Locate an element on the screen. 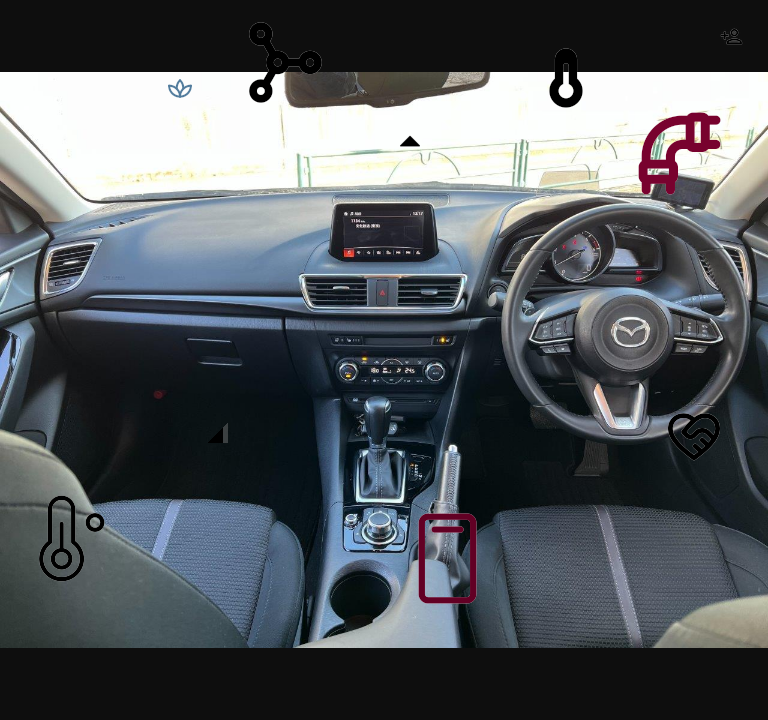 This screenshot has width=768, height=720. add a new contact is located at coordinates (731, 36).